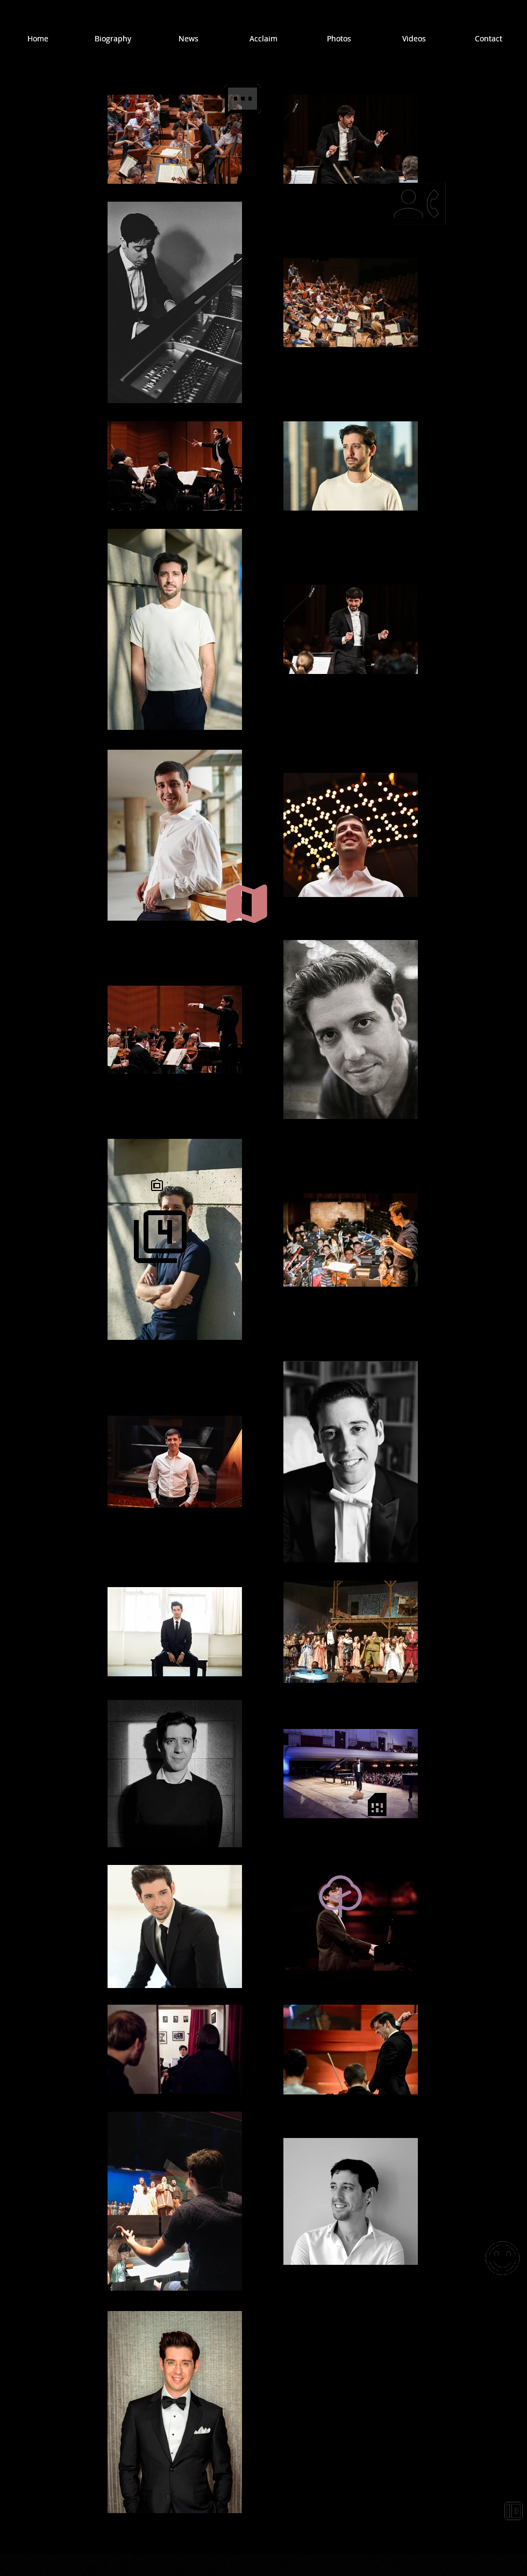 Image resolution: width=527 pixels, height=2576 pixels. Describe the element at coordinates (160, 1237) in the screenshot. I see `select 4 images or items` at that location.